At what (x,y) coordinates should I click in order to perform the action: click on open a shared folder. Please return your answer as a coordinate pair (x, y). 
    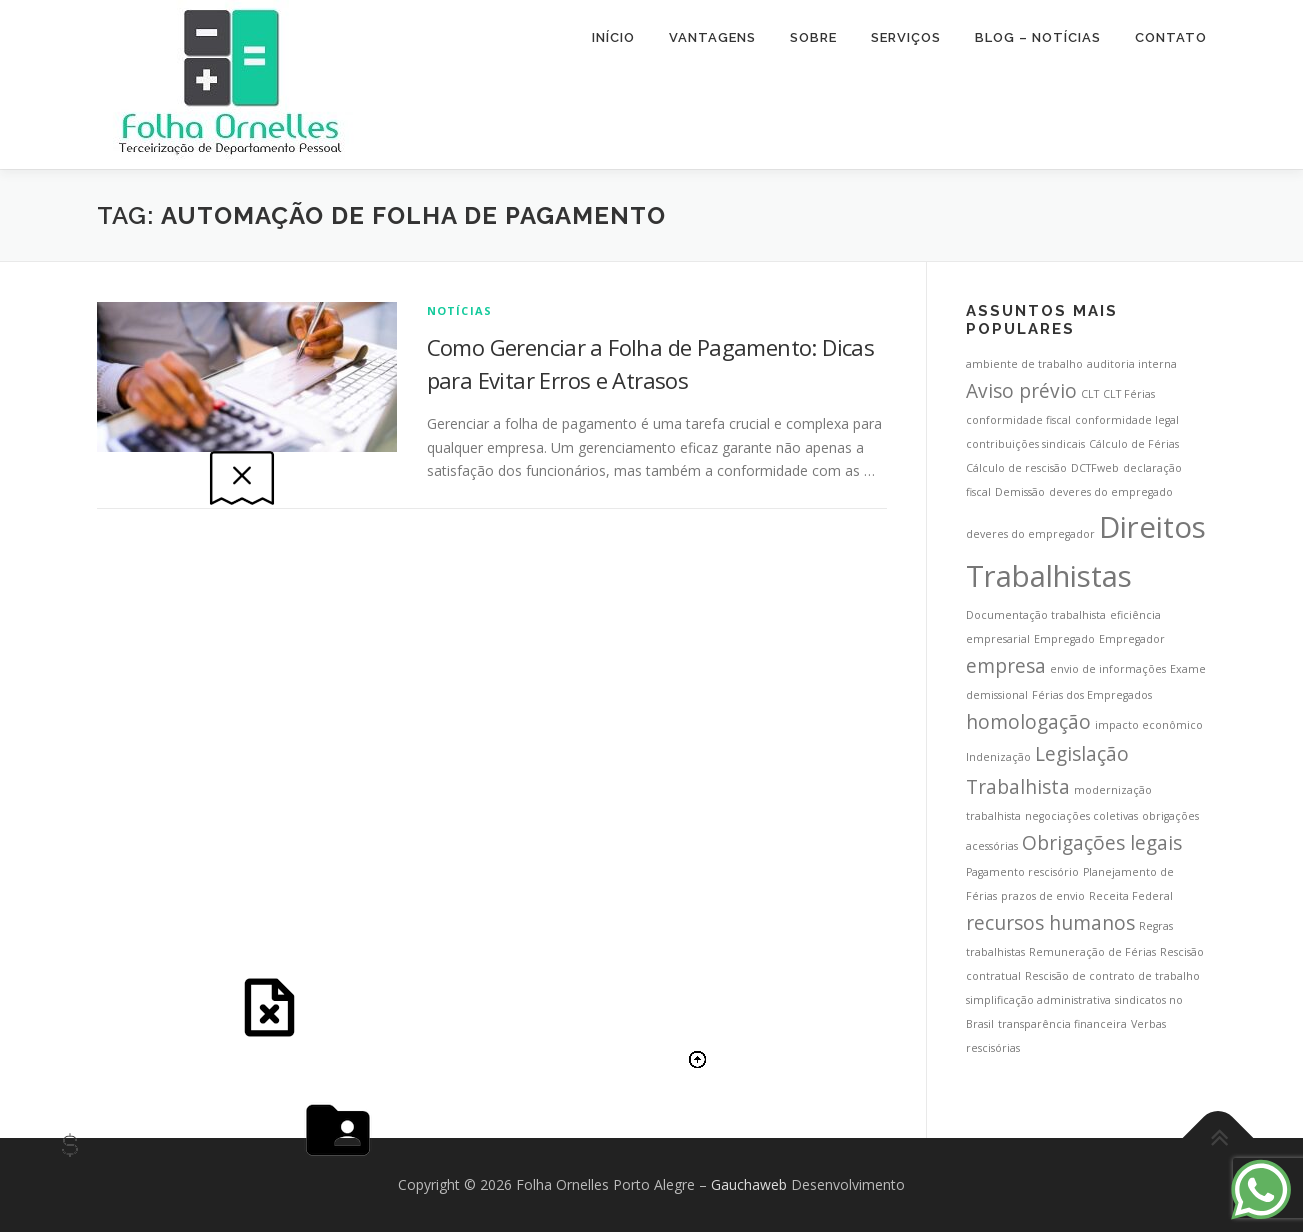
    Looking at the image, I should click on (338, 1130).